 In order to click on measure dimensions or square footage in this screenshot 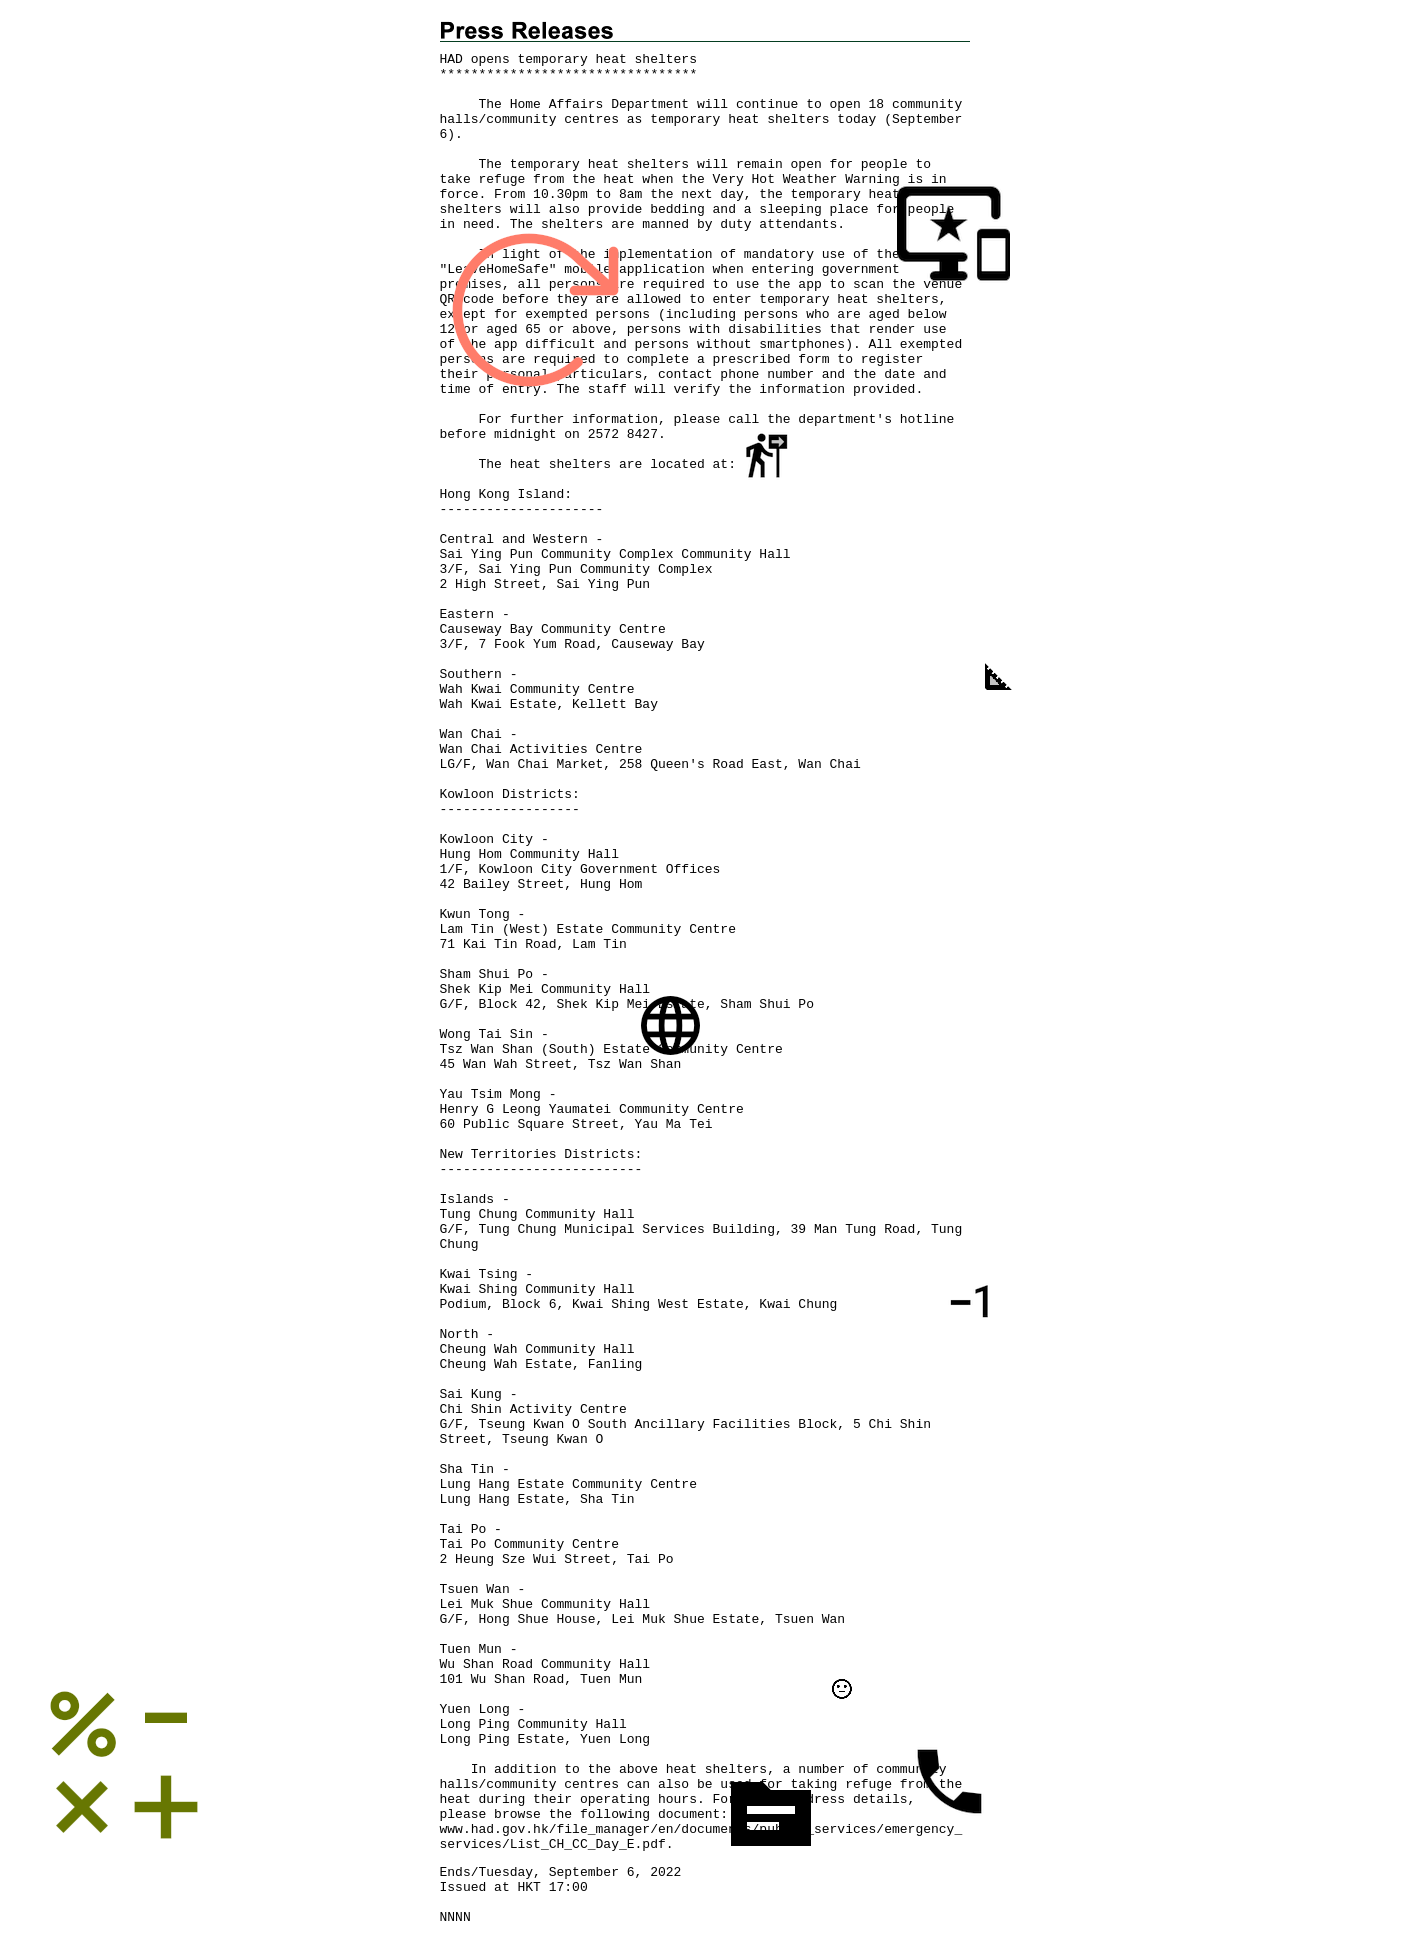, I will do `click(998, 676)`.